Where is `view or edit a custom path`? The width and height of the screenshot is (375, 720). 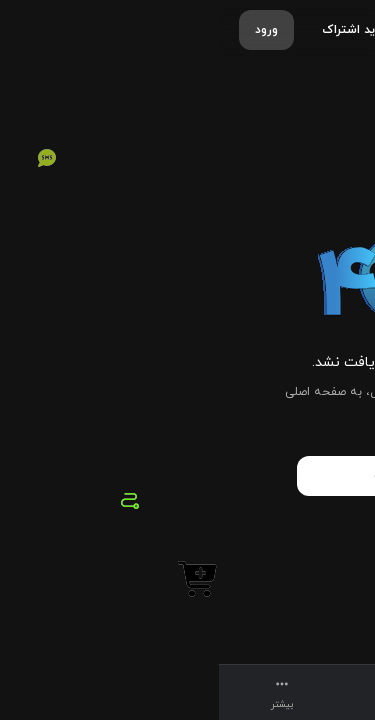
view or edit a custom path is located at coordinates (130, 500).